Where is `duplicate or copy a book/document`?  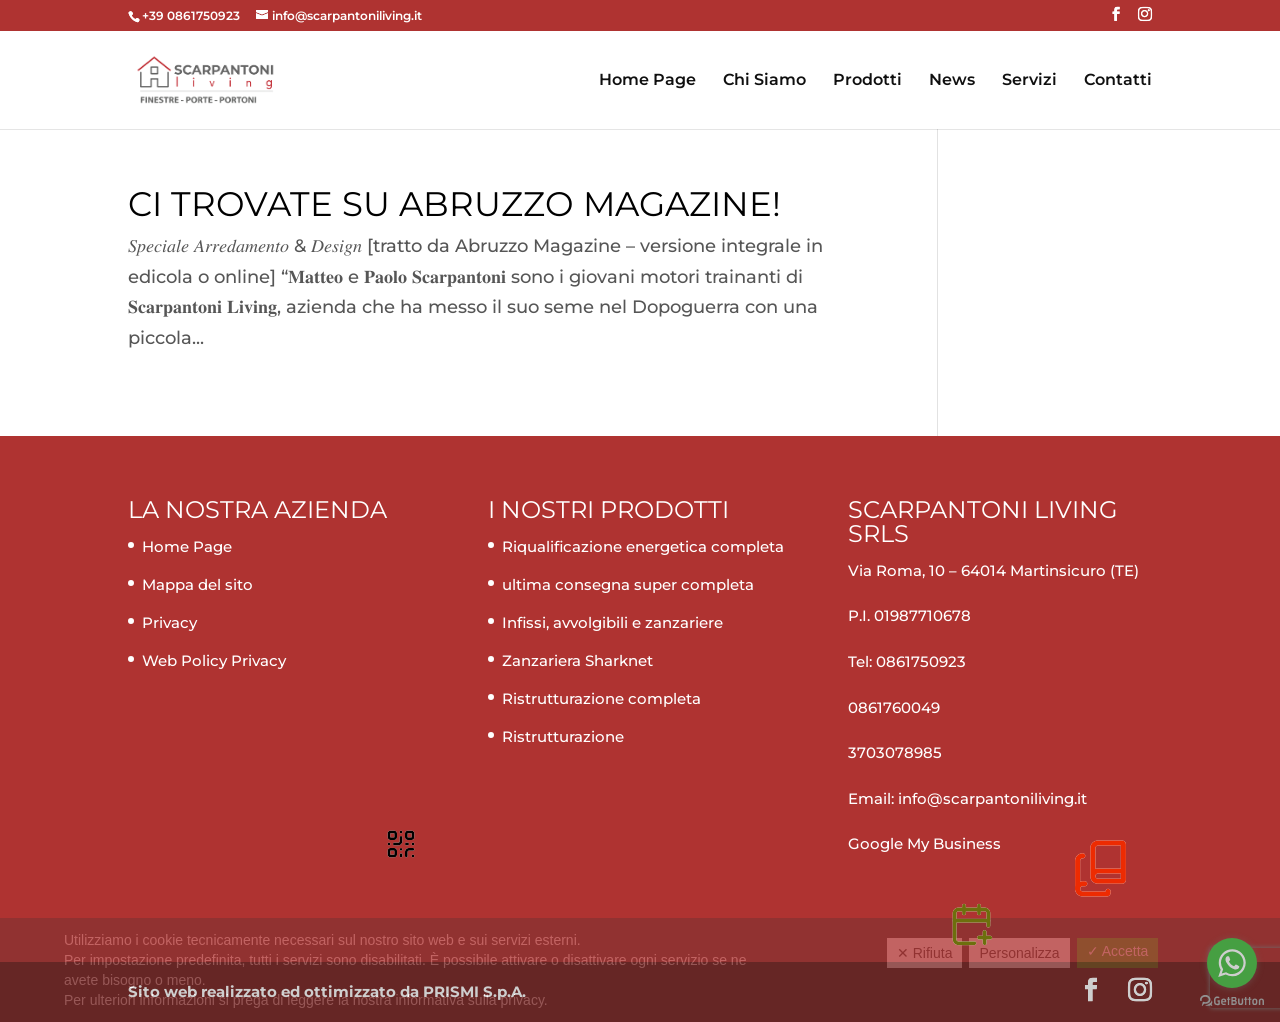 duplicate or copy a book/document is located at coordinates (1100, 868).